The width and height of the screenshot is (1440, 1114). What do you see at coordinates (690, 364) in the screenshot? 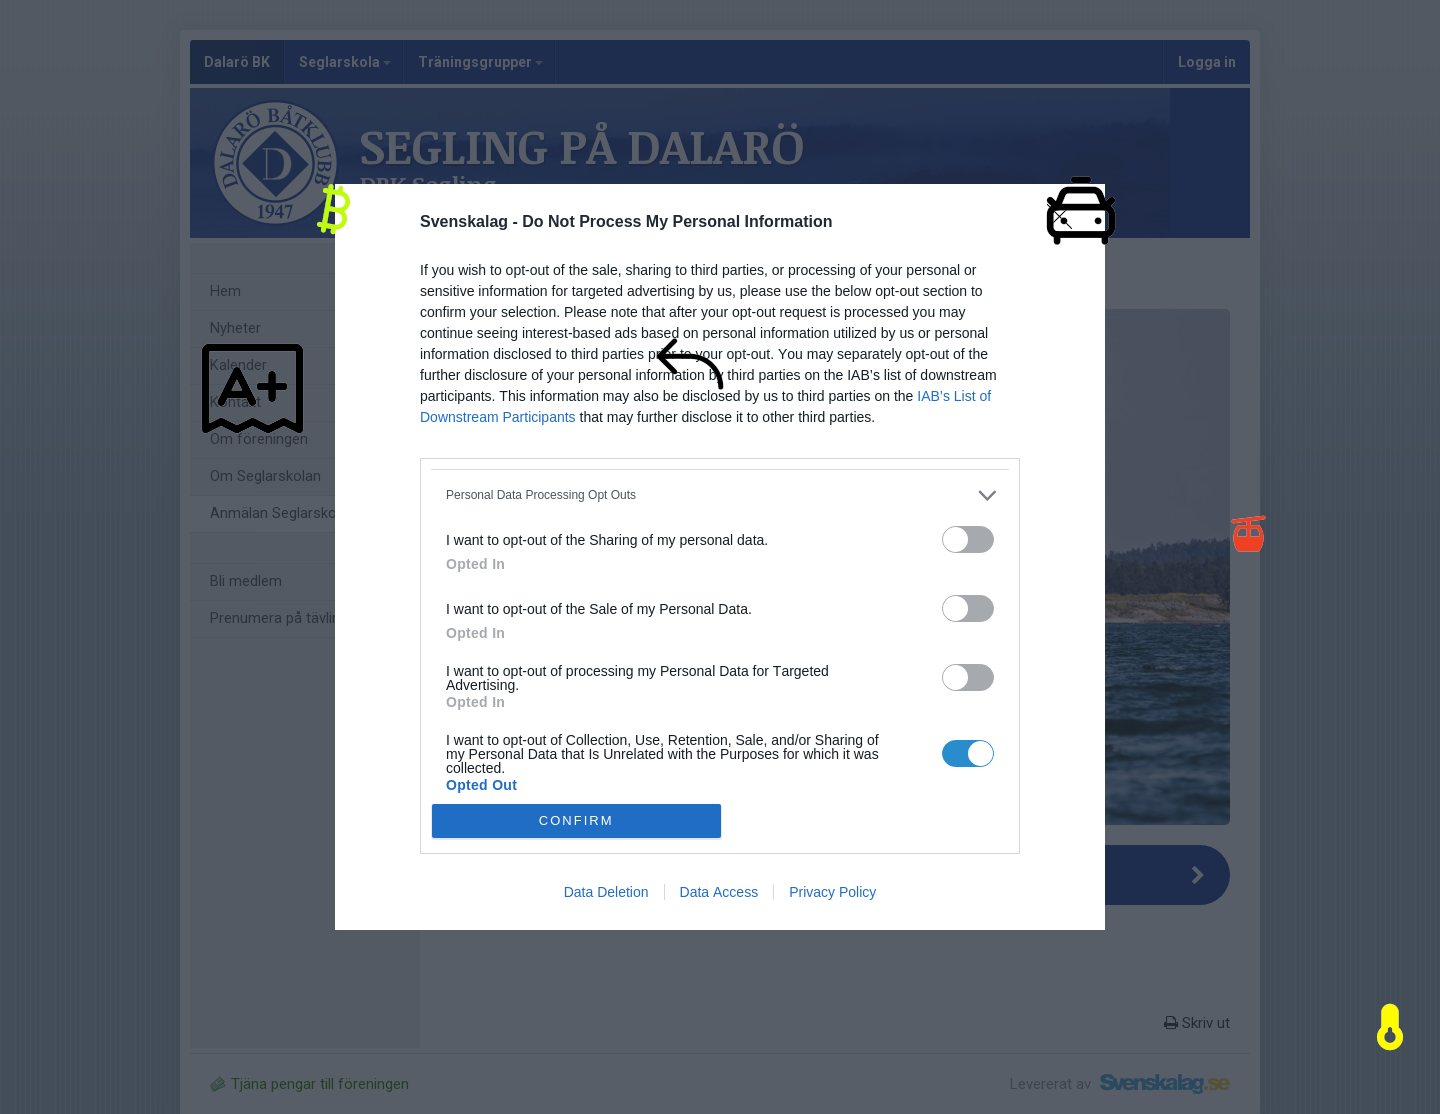
I see `reply to a message` at bounding box center [690, 364].